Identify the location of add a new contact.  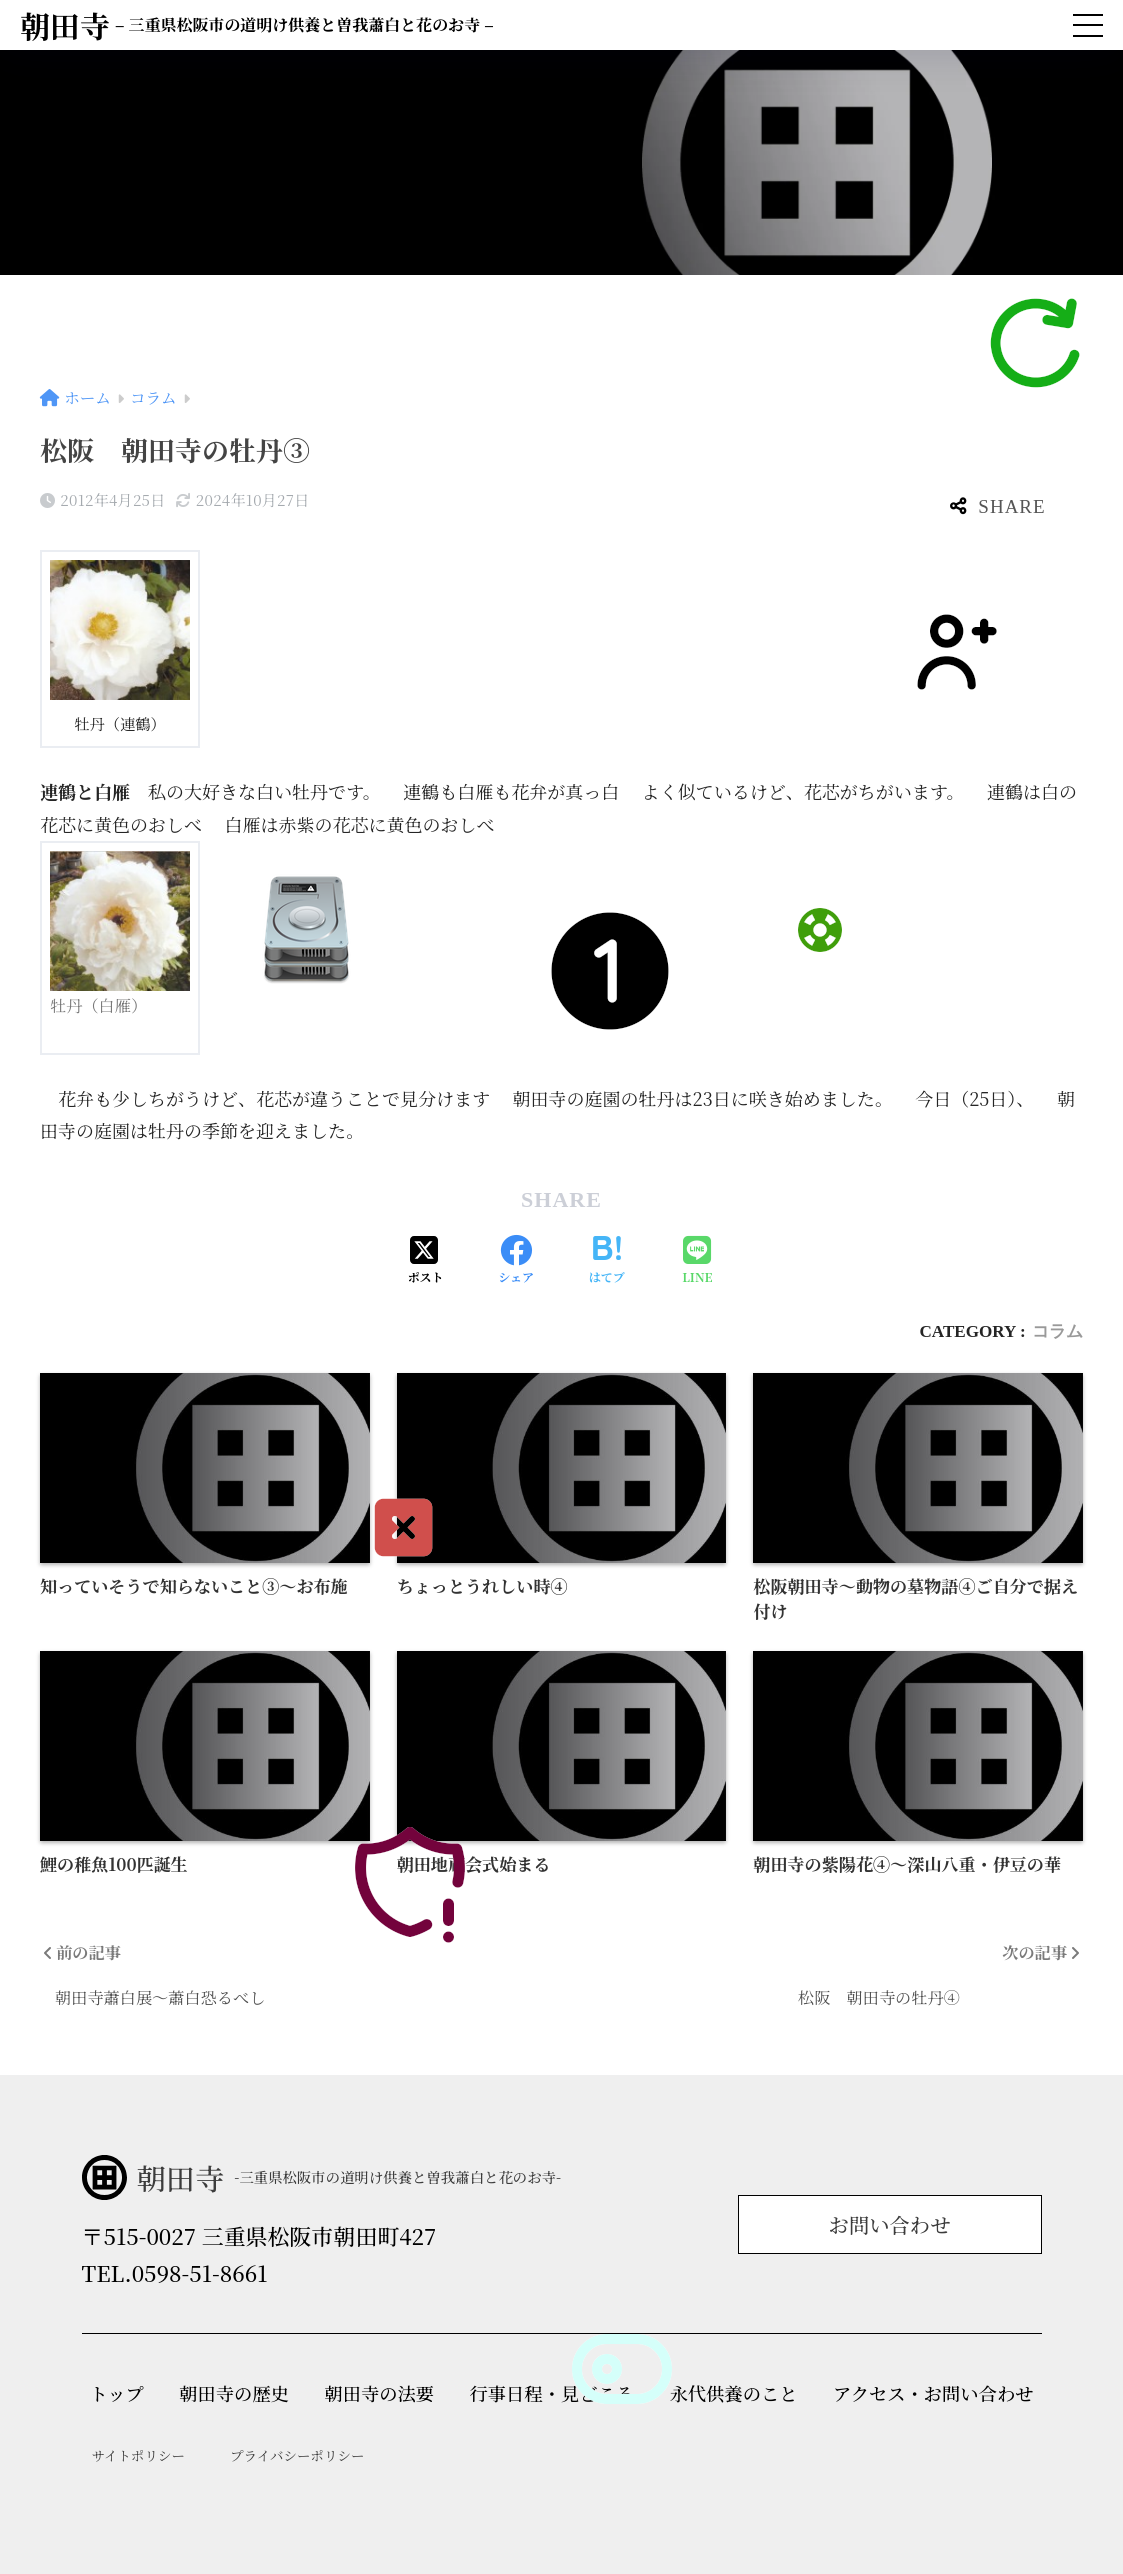
(955, 652).